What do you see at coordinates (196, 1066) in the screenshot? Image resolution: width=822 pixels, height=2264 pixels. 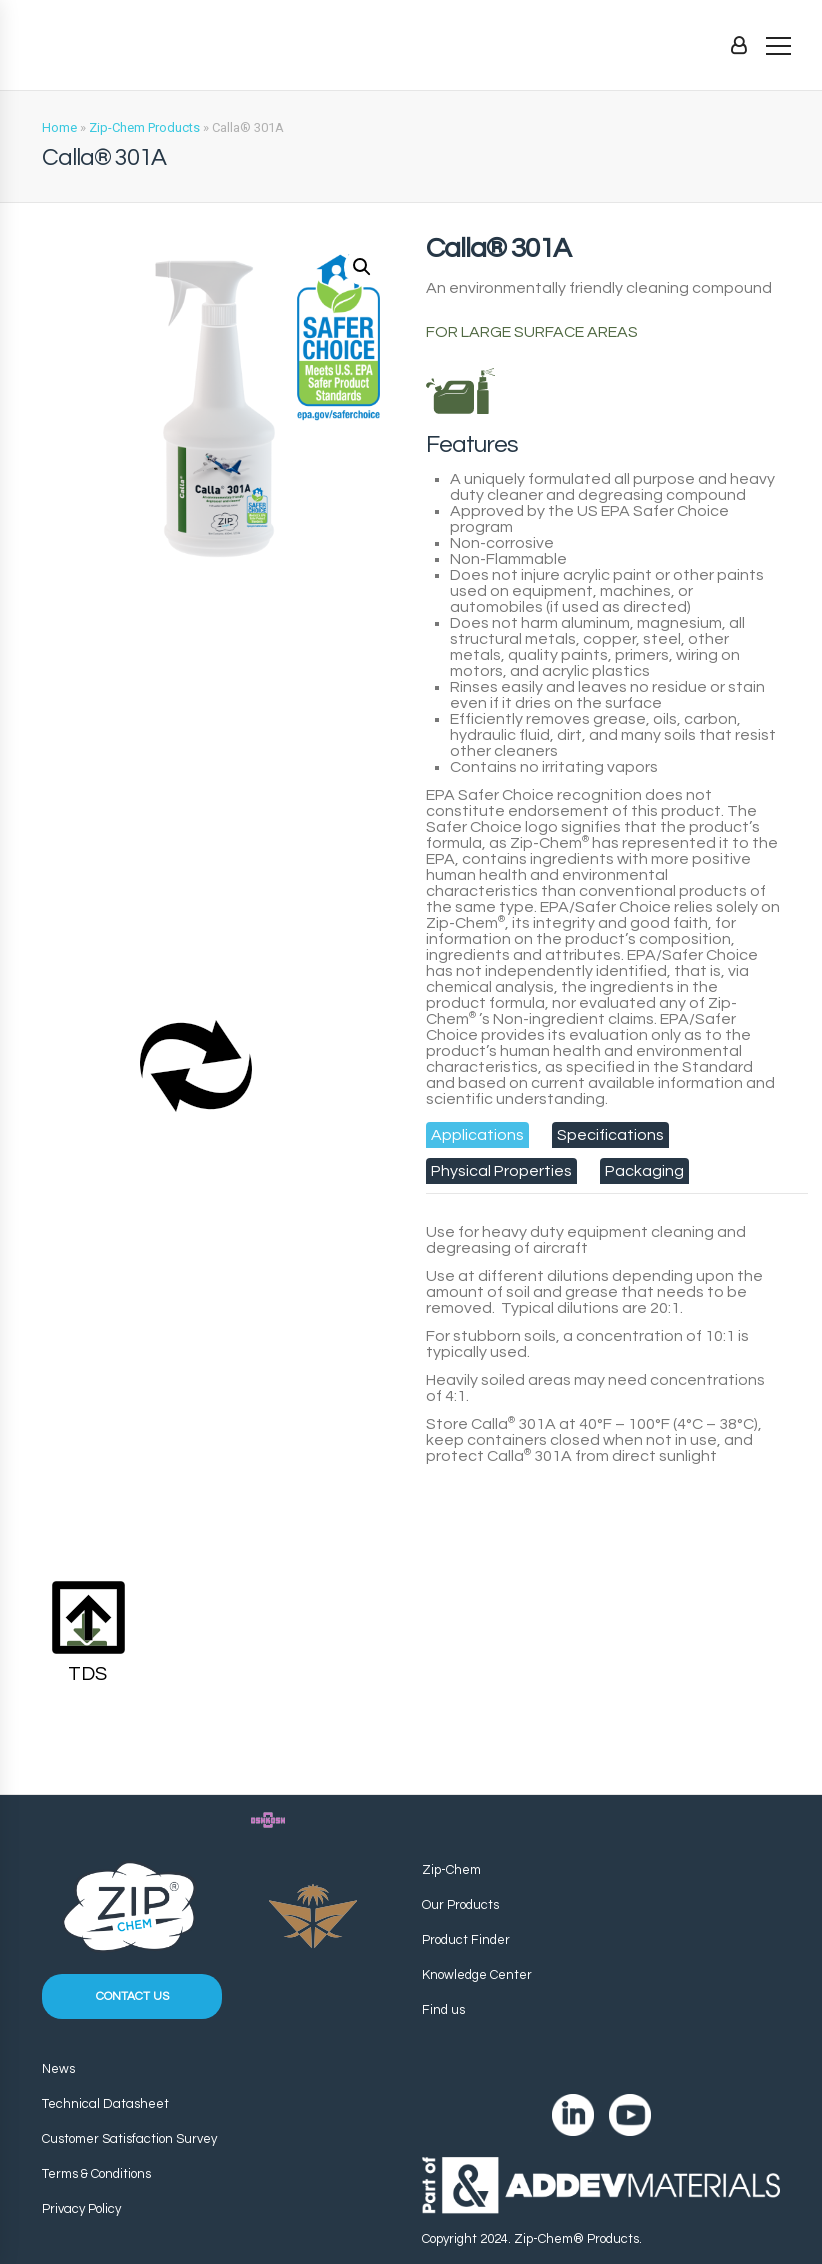 I see `kashflow accounting software logo` at bounding box center [196, 1066].